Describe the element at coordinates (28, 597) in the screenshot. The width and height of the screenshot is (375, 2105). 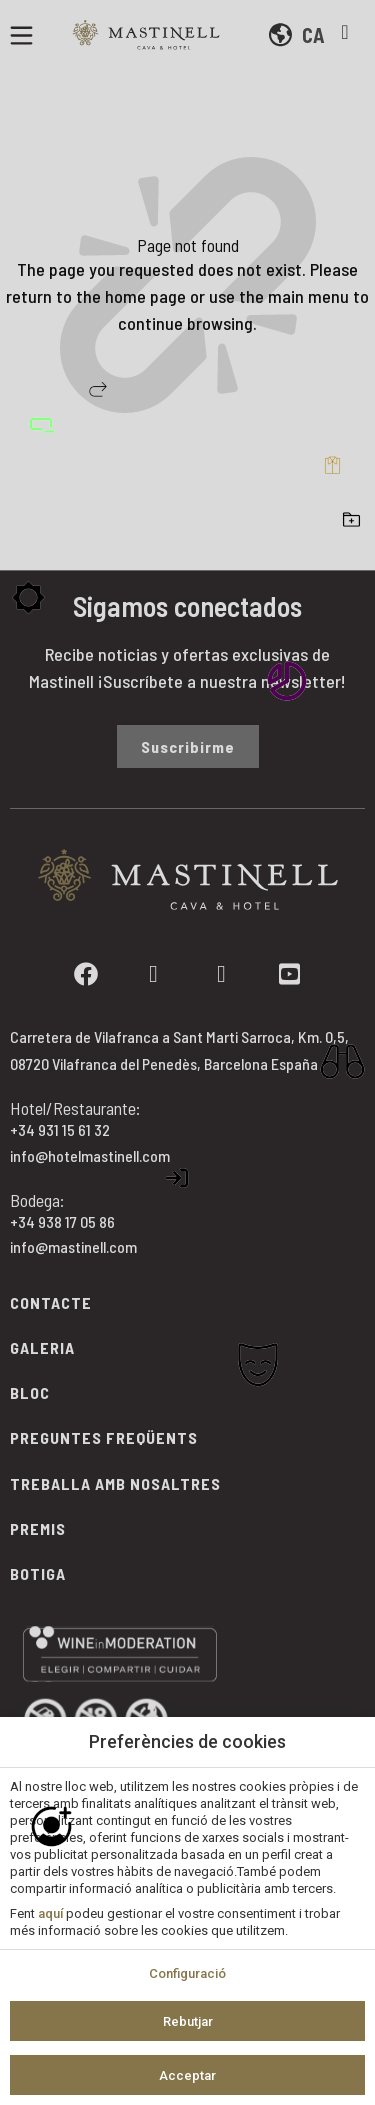
I see `adjust screen brightness settings` at that location.